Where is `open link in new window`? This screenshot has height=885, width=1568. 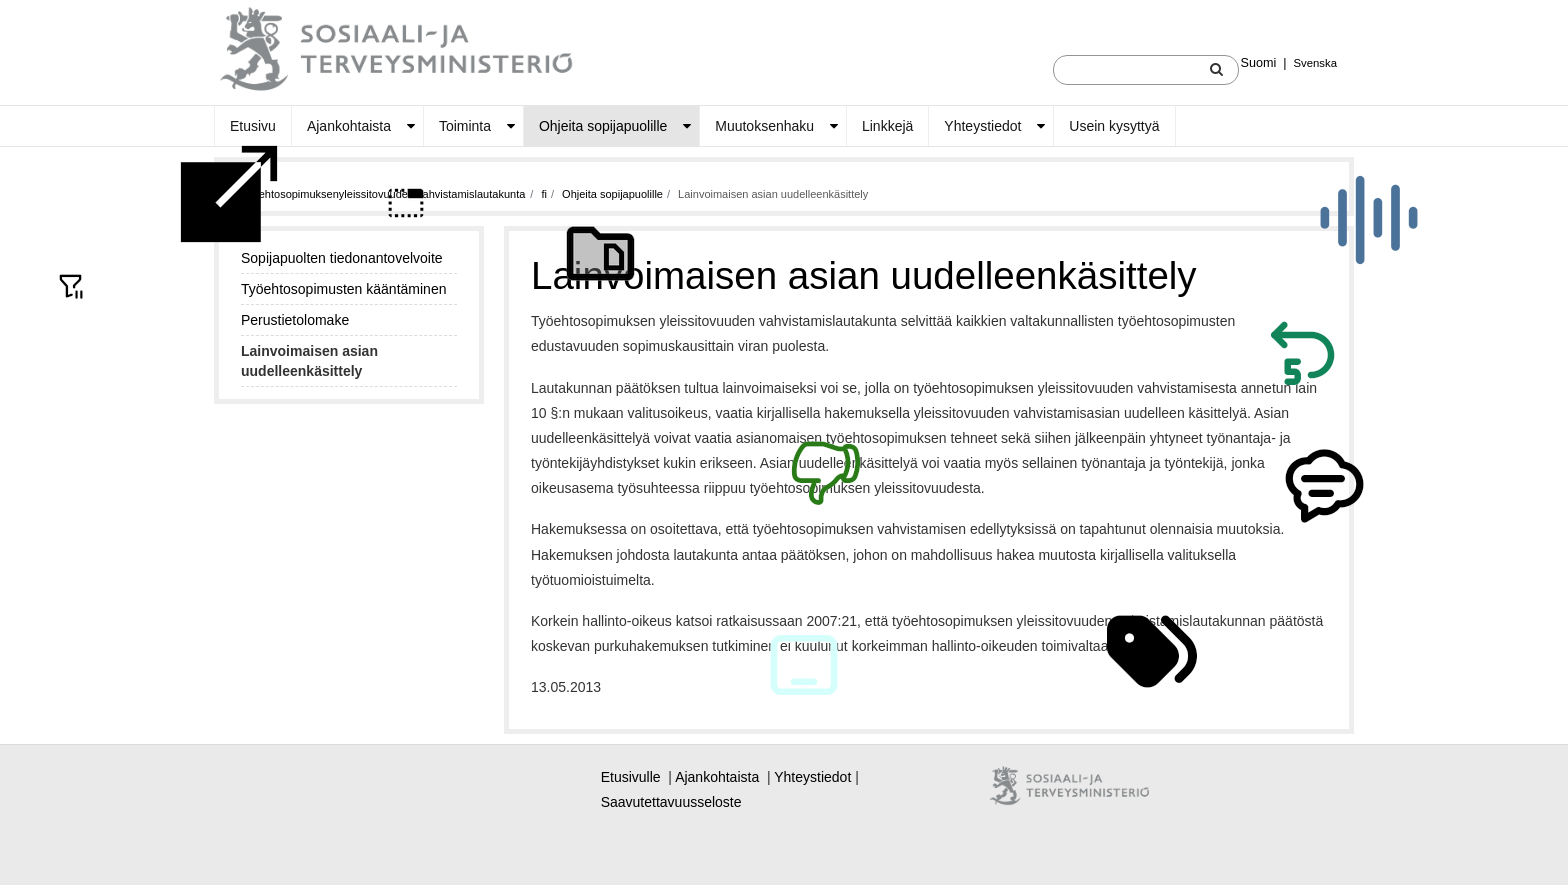 open link in new window is located at coordinates (229, 194).